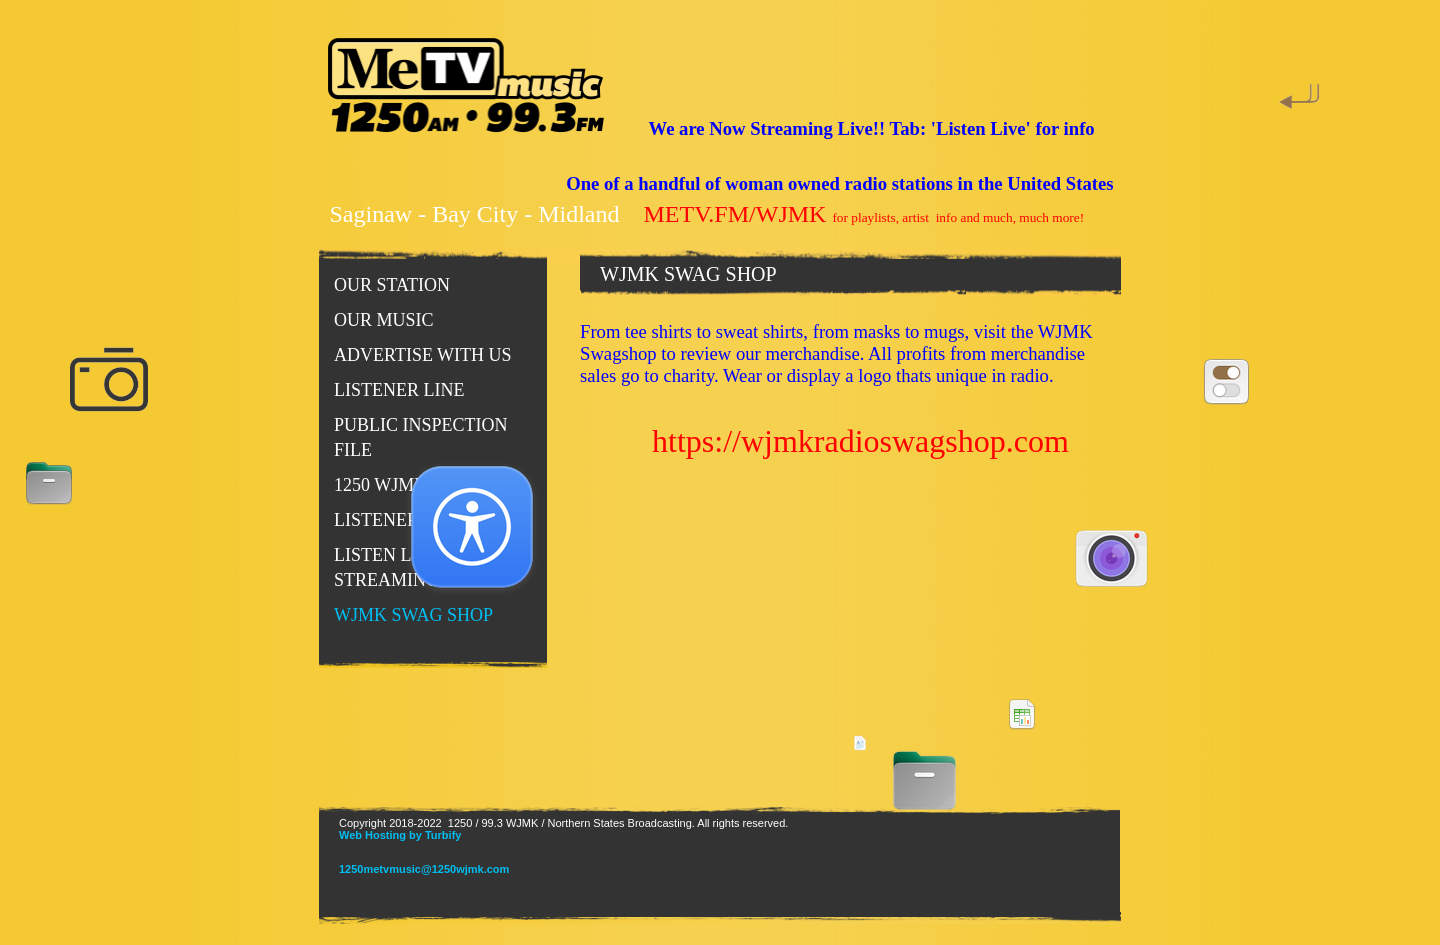 The width and height of the screenshot is (1440, 945). What do you see at coordinates (49, 483) in the screenshot?
I see `open the file manager application` at bounding box center [49, 483].